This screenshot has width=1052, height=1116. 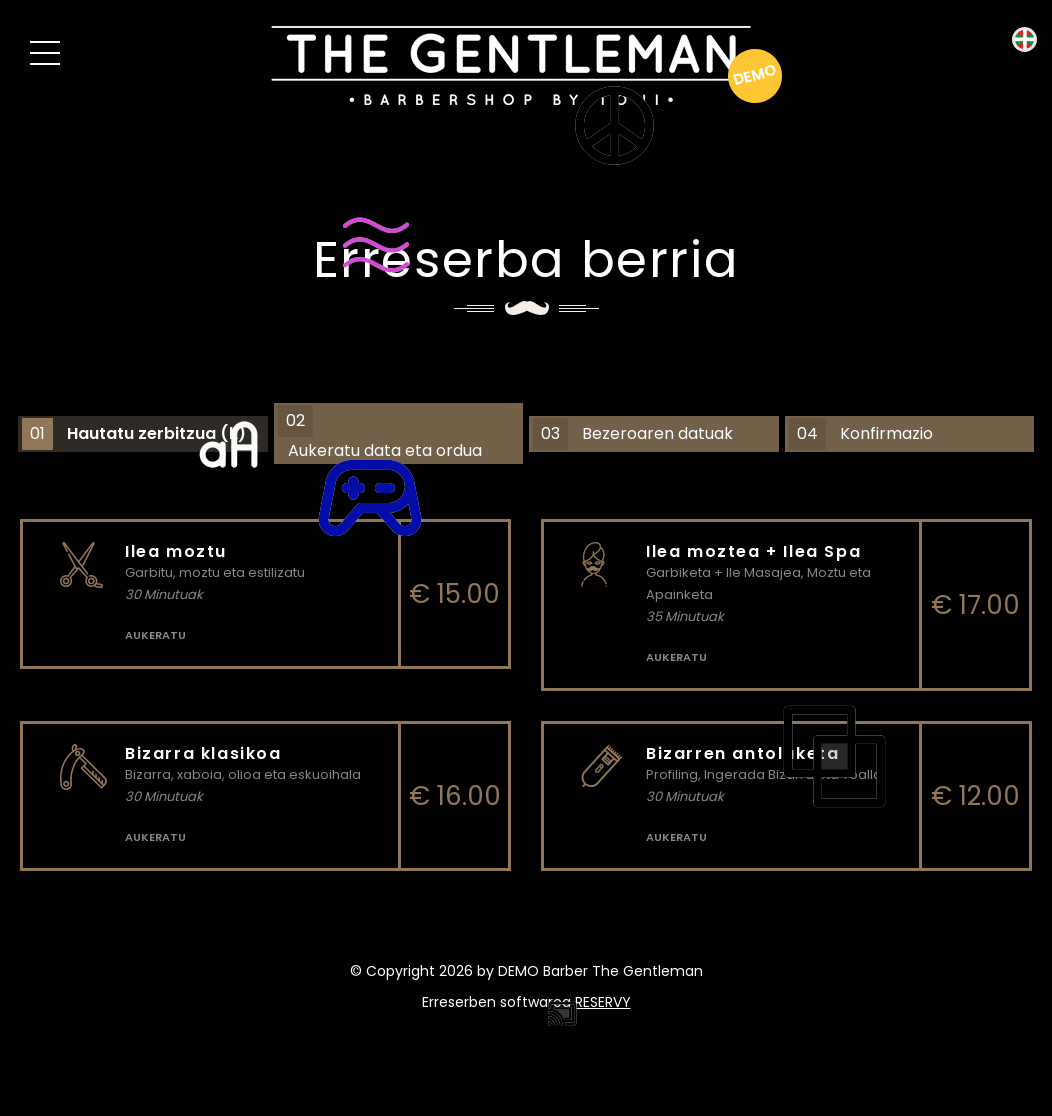 I want to click on peace or anti-war symbol indicator, so click(x=614, y=125).